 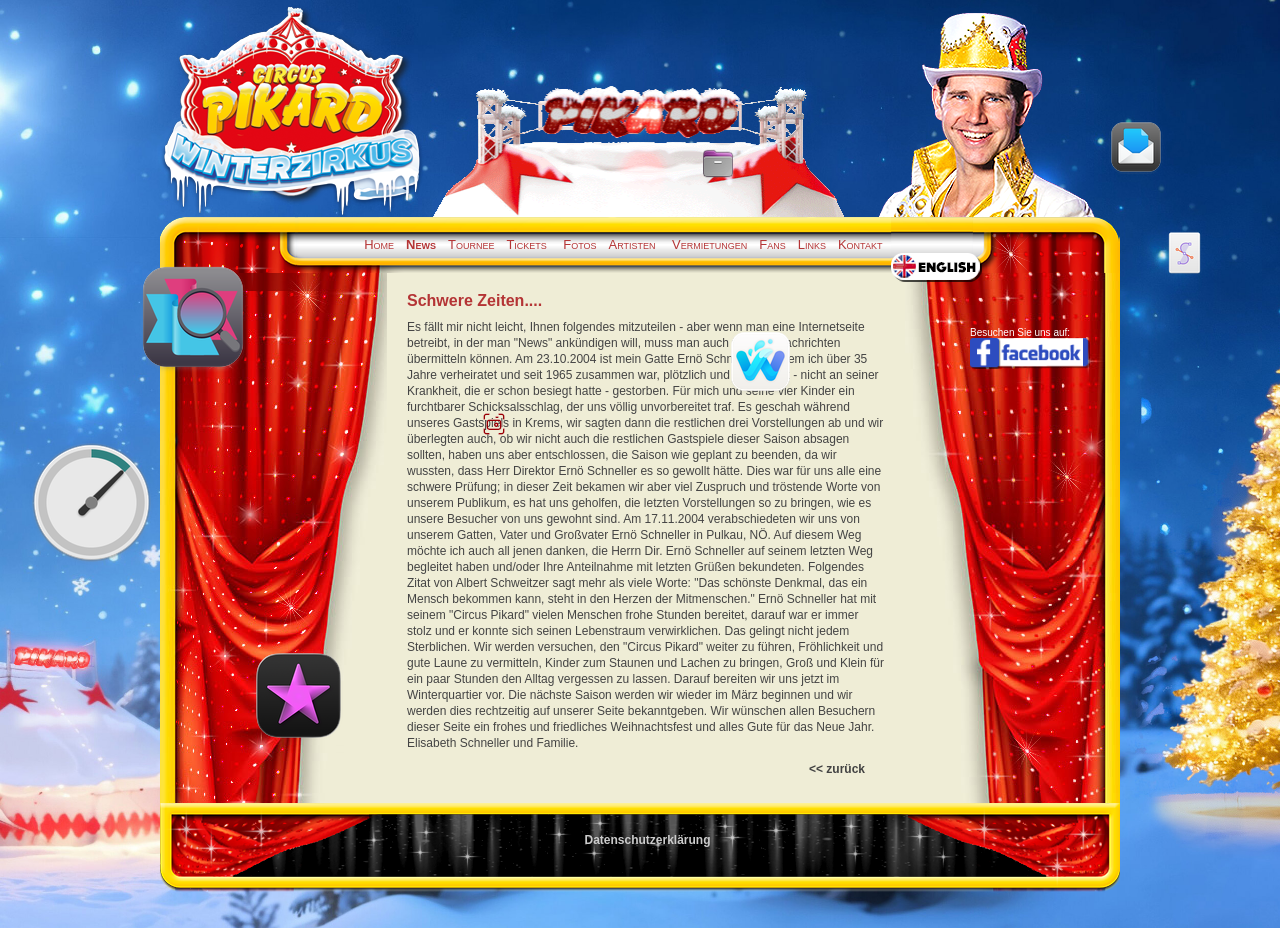 What do you see at coordinates (91, 502) in the screenshot?
I see `open system profiler to analyze performance` at bounding box center [91, 502].